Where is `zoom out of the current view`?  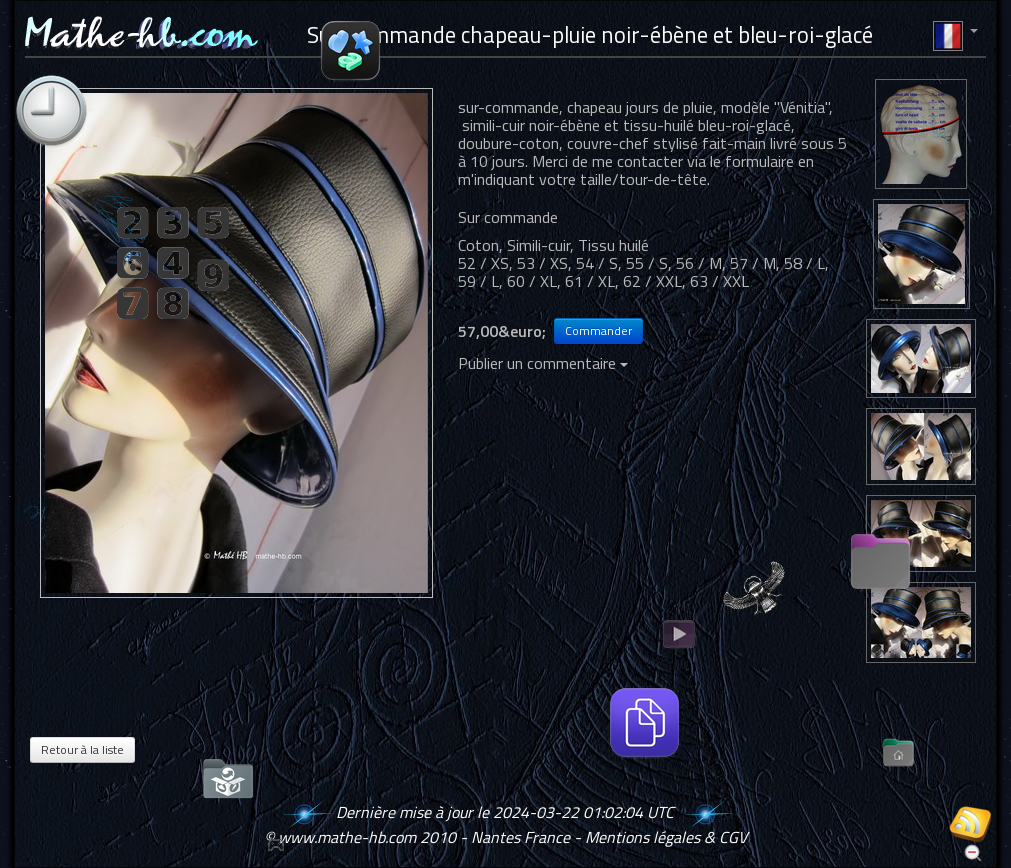 zoom out of the current view is located at coordinates (973, 853).